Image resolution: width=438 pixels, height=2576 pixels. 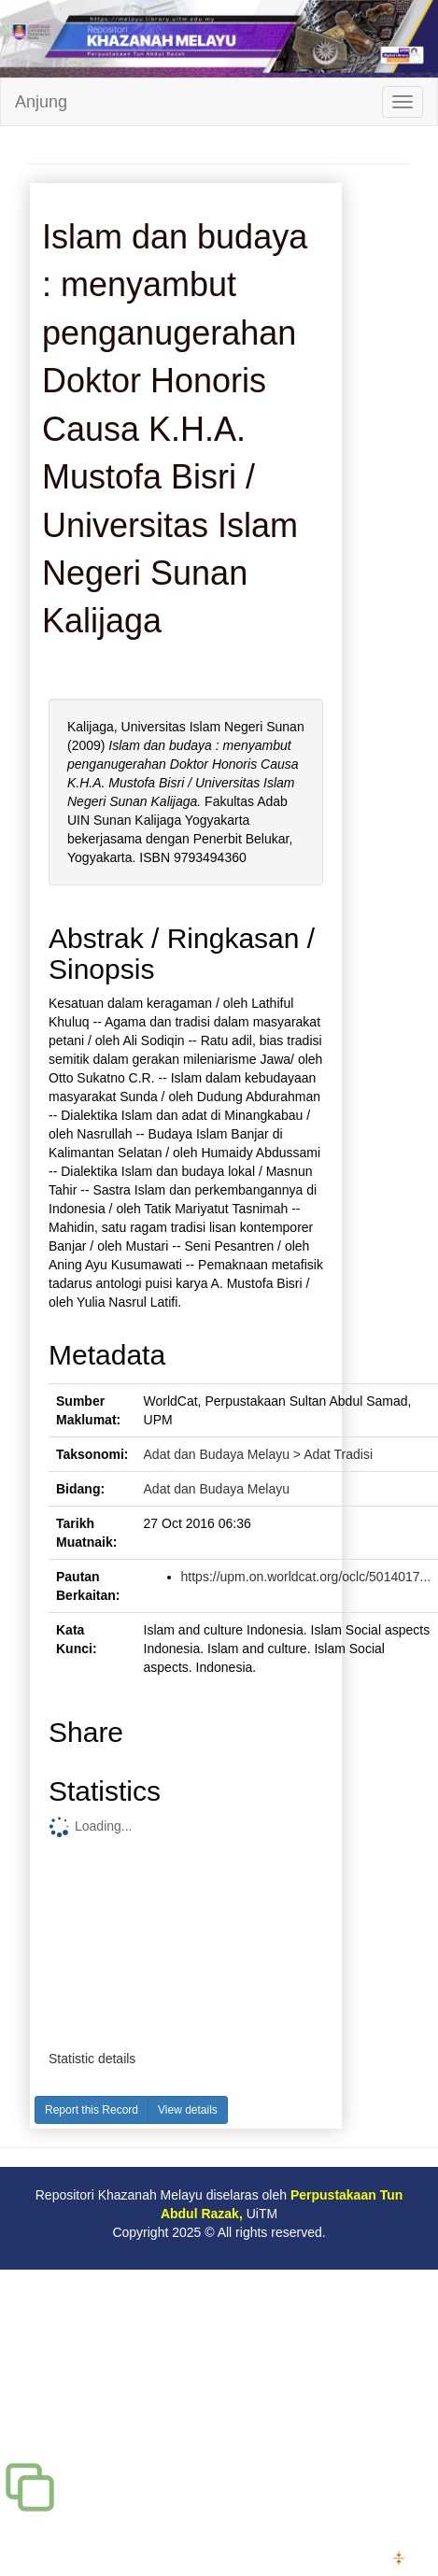 What do you see at coordinates (399, 2558) in the screenshot?
I see `collapse content vertically` at bounding box center [399, 2558].